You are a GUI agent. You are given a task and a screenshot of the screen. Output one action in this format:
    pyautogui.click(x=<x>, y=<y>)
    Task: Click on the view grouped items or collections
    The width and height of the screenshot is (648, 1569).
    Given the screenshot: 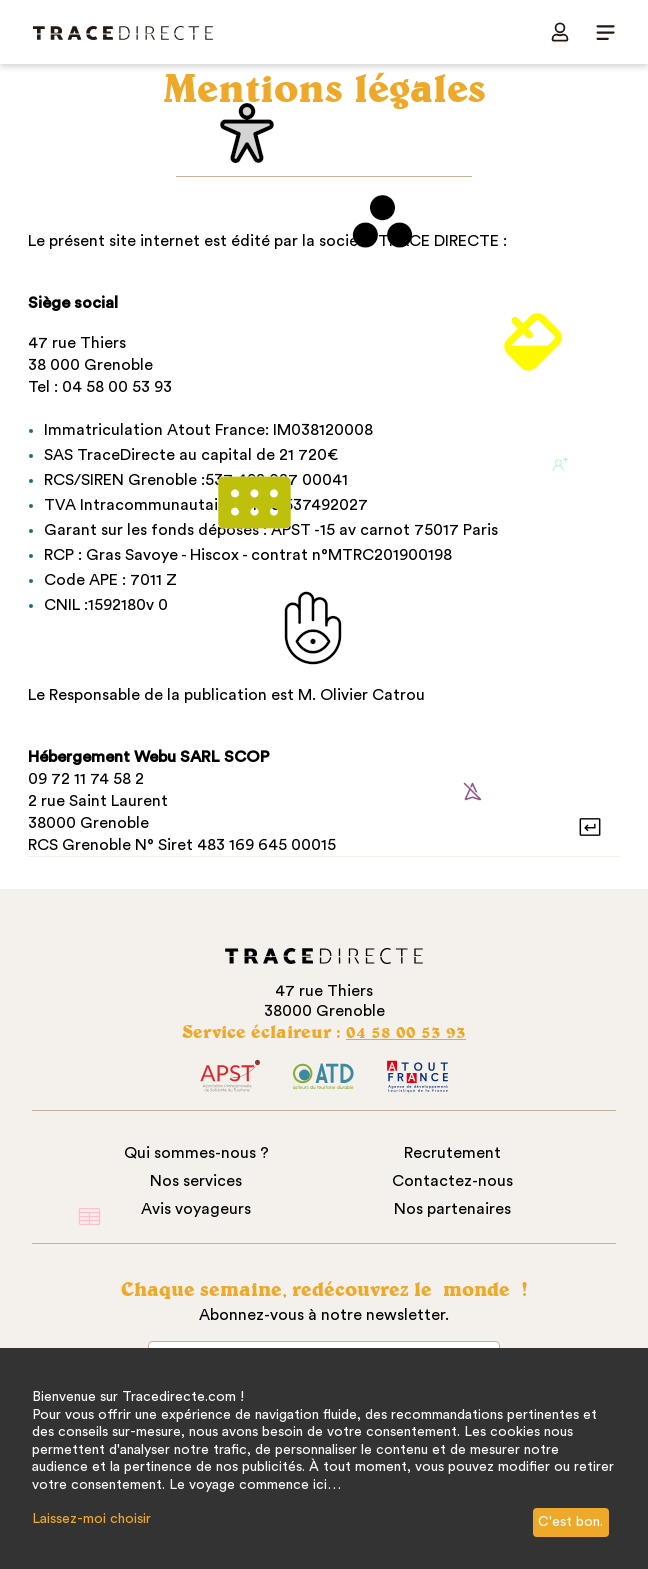 What is the action you would take?
    pyautogui.click(x=382, y=222)
    